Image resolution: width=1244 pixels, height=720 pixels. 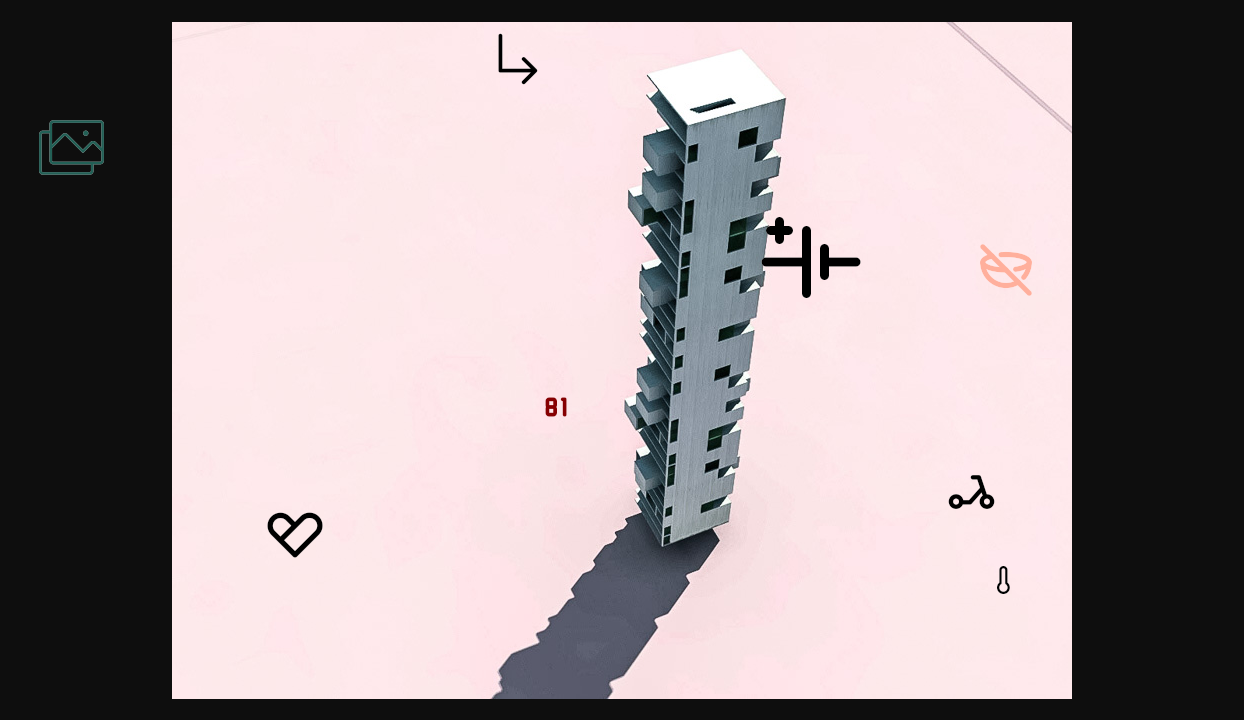 I want to click on indicates item number 81 in a list or sequence, so click(x=557, y=407).